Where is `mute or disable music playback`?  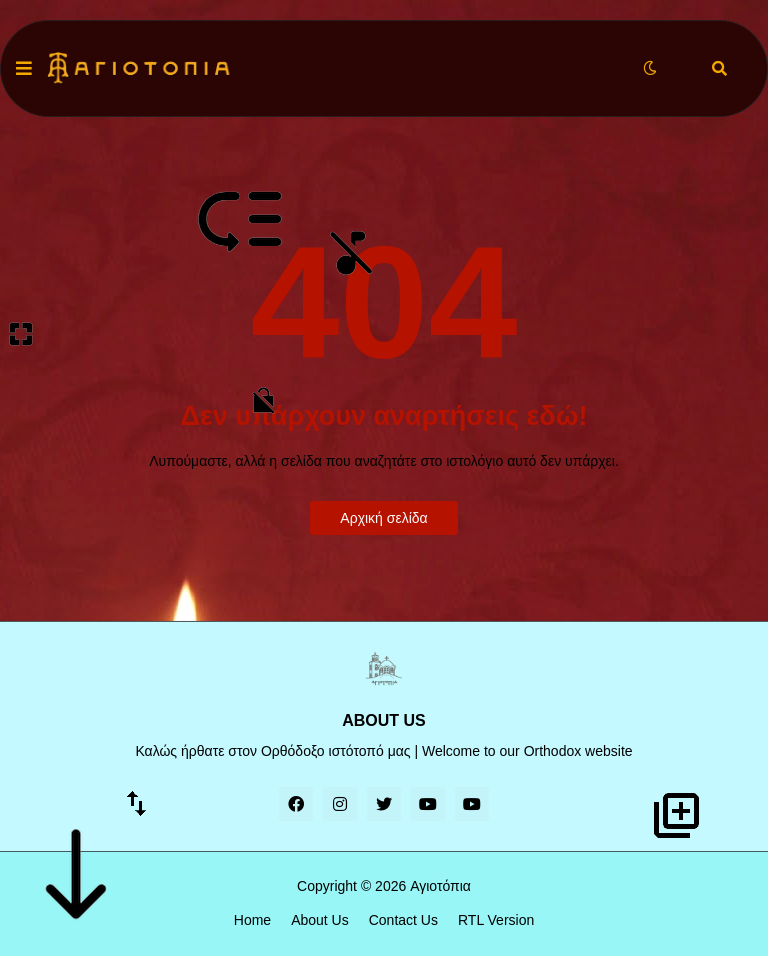
mute or disable music playback is located at coordinates (351, 253).